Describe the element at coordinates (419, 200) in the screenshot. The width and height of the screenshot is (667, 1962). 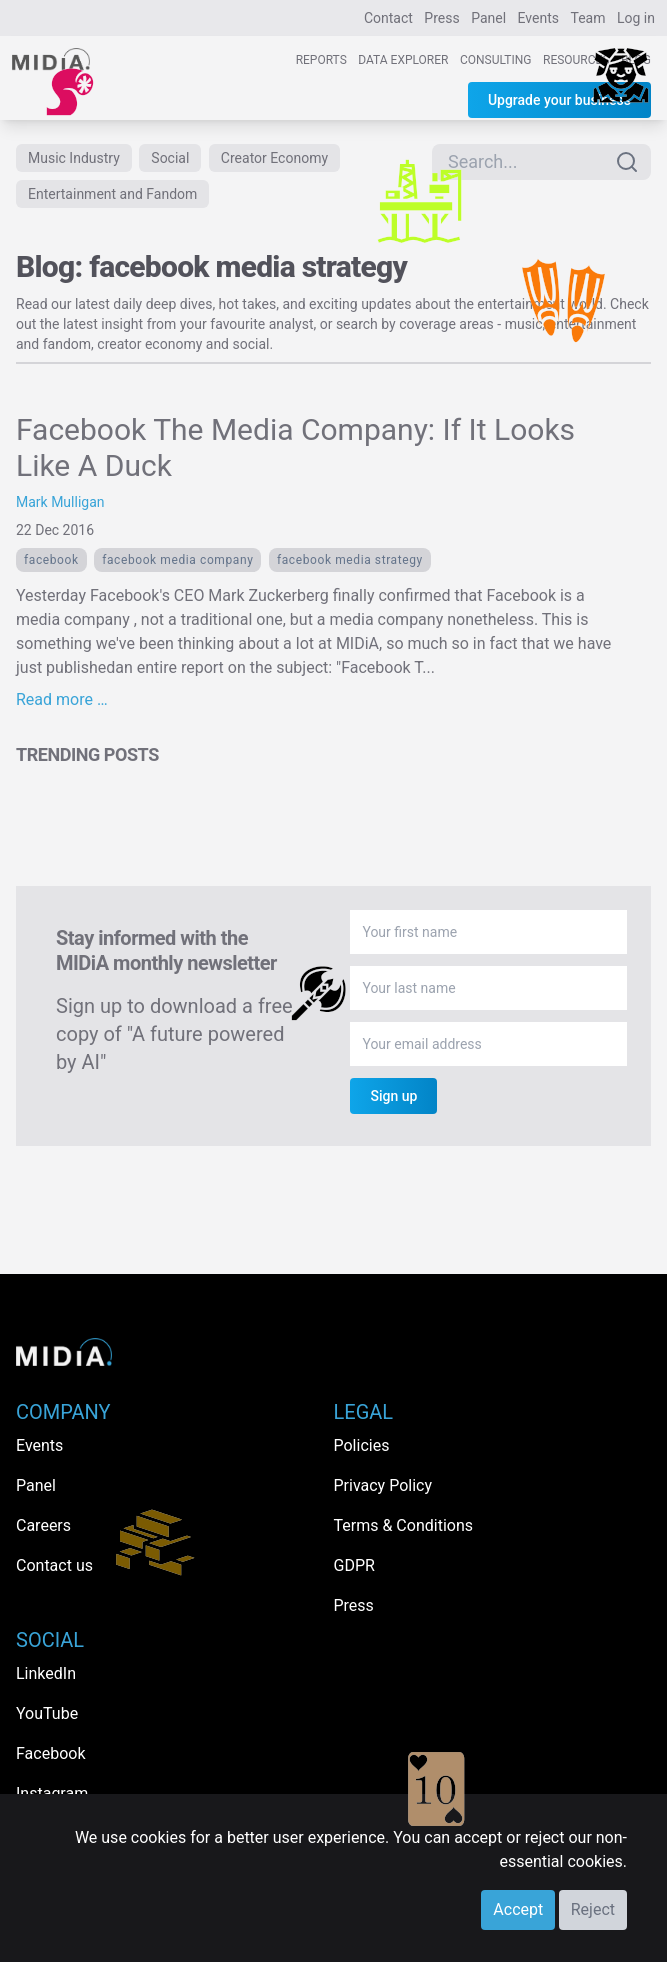
I see `view offshore drilling operations` at that location.